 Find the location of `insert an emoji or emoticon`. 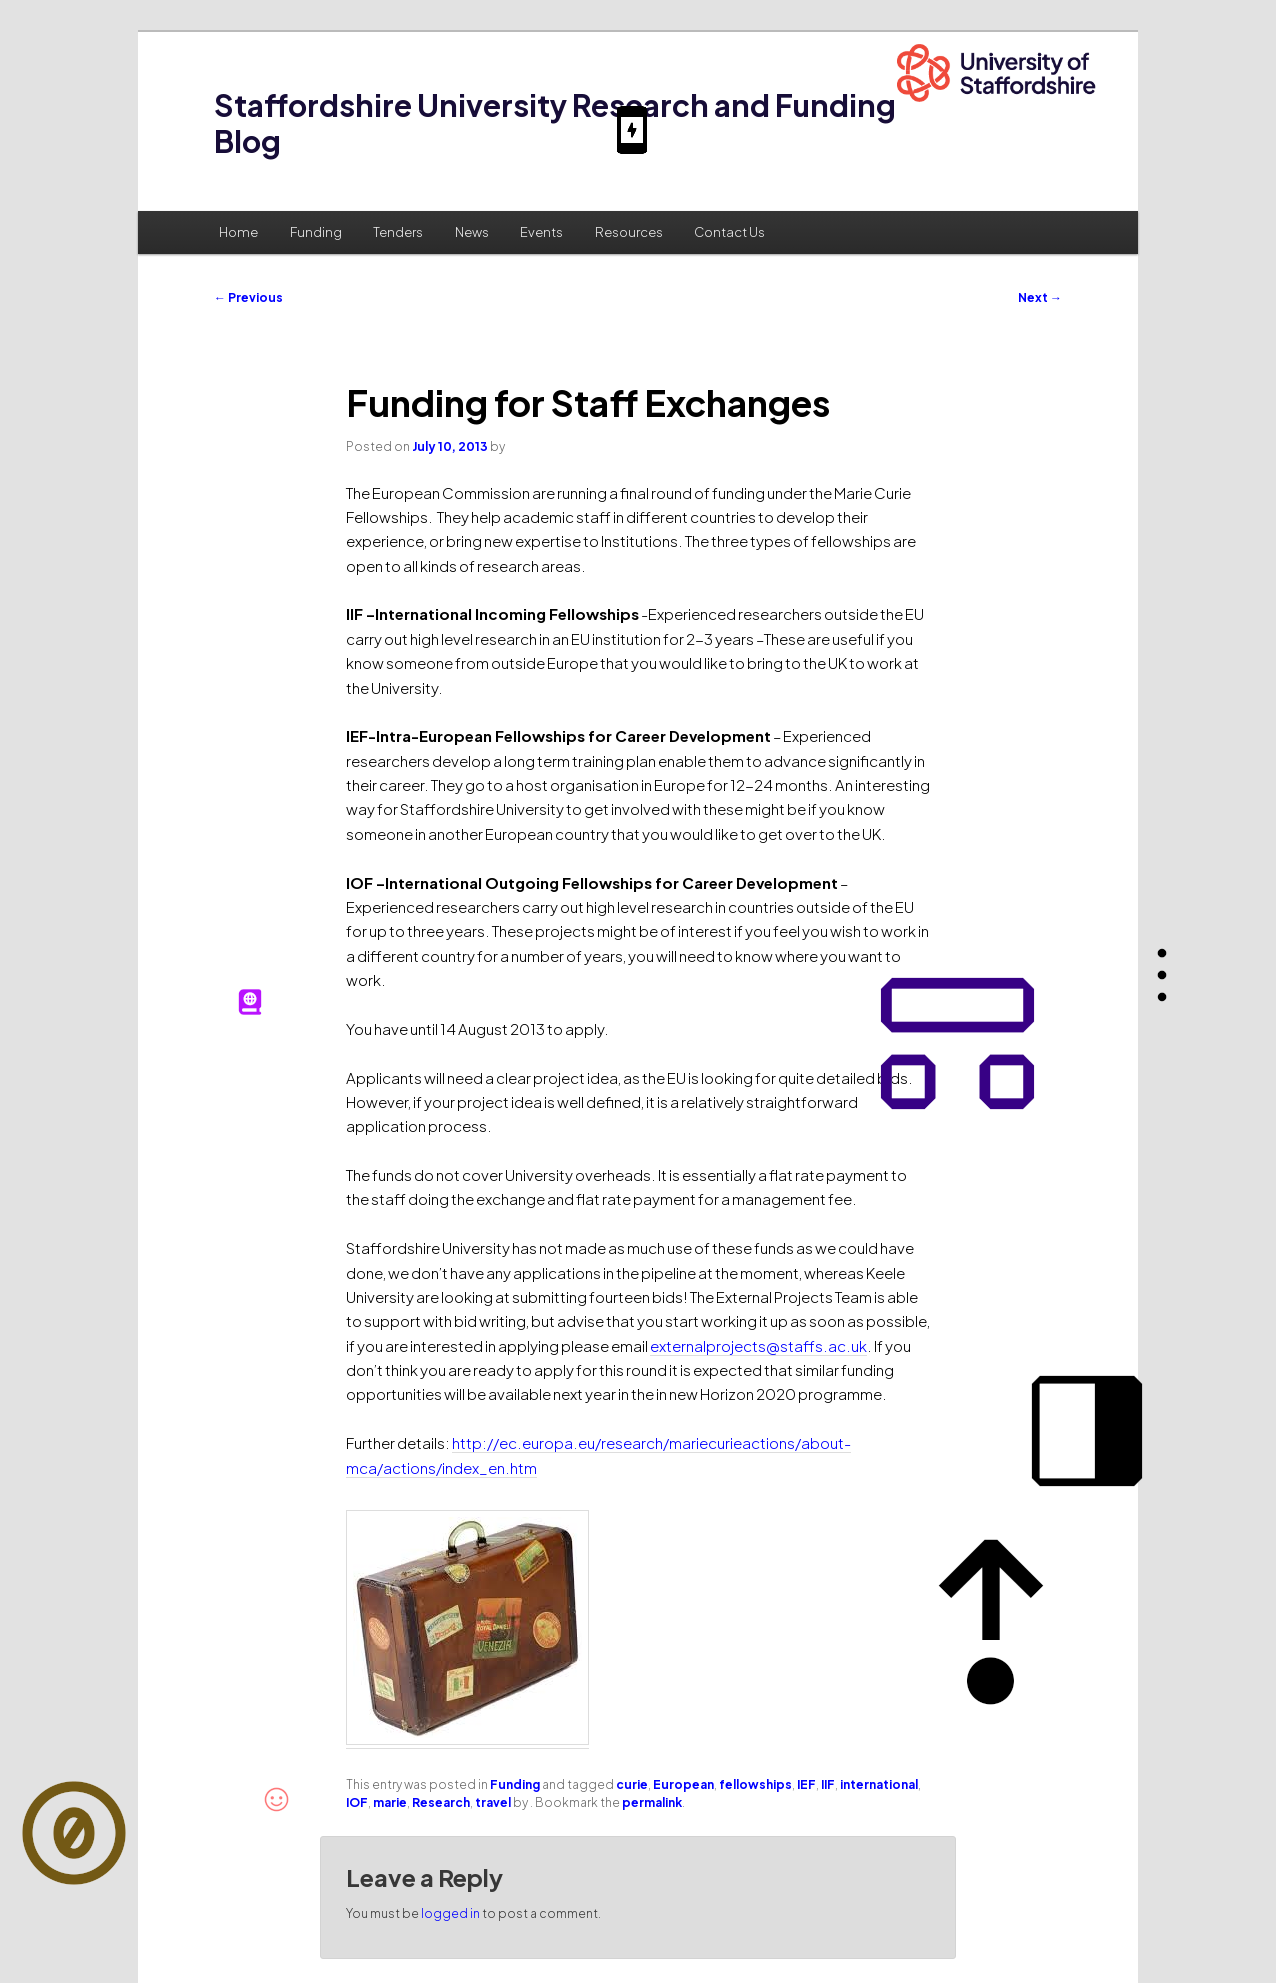

insert an emoji or emoticon is located at coordinates (276, 1799).